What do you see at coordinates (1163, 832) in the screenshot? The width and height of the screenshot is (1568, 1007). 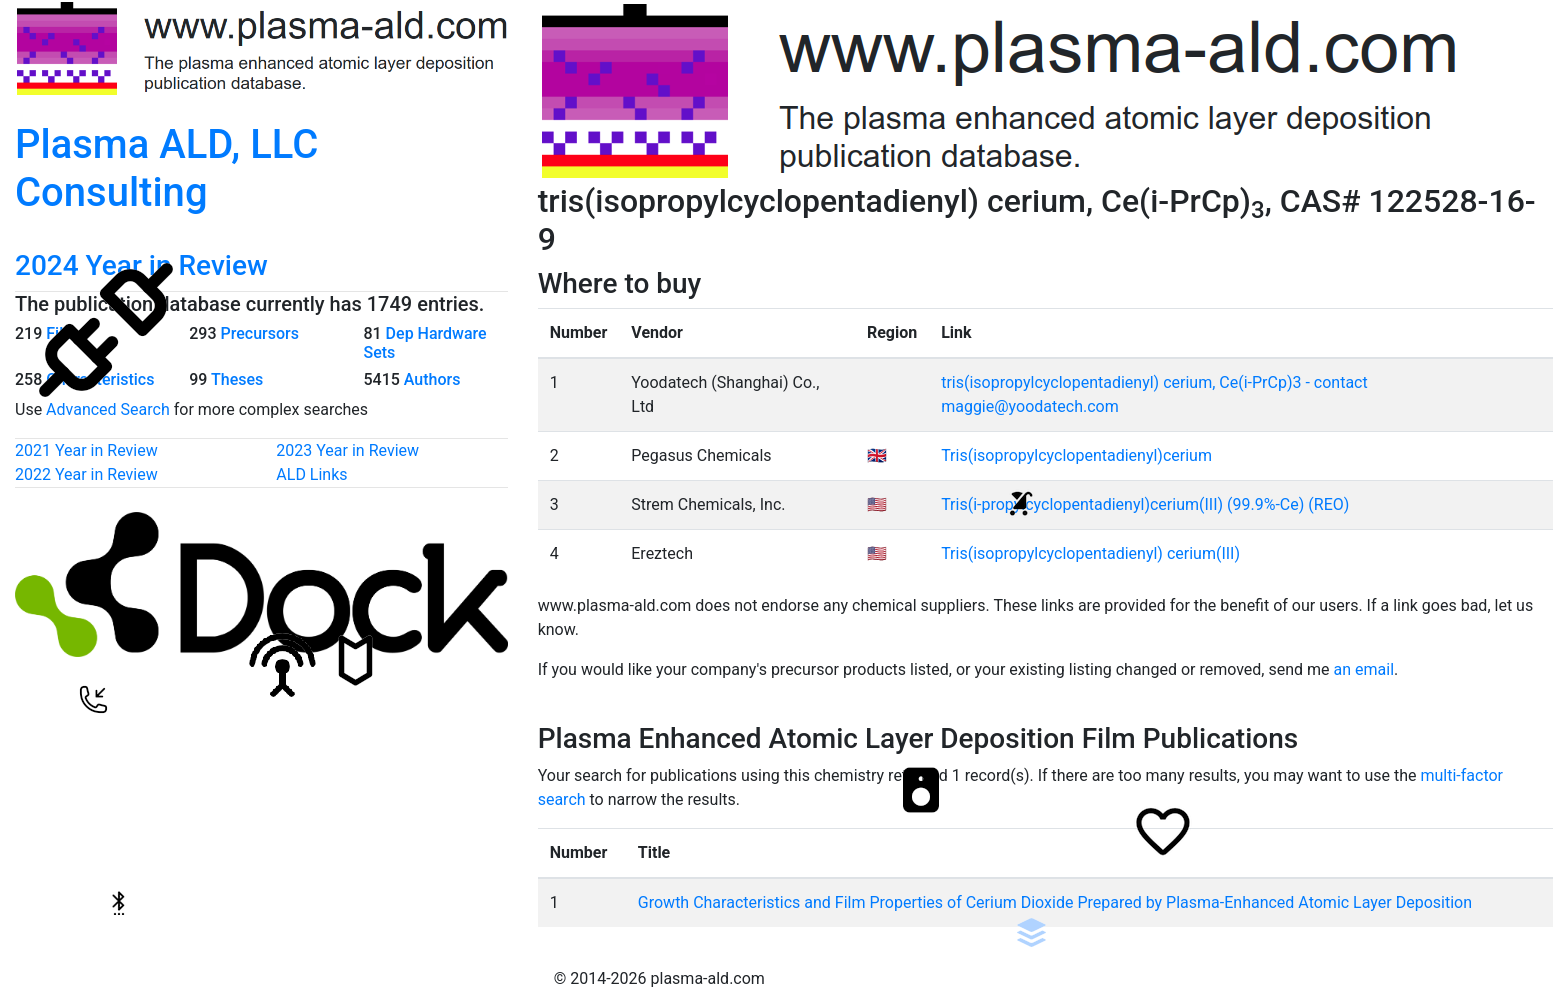 I see `add to favorites` at bounding box center [1163, 832].